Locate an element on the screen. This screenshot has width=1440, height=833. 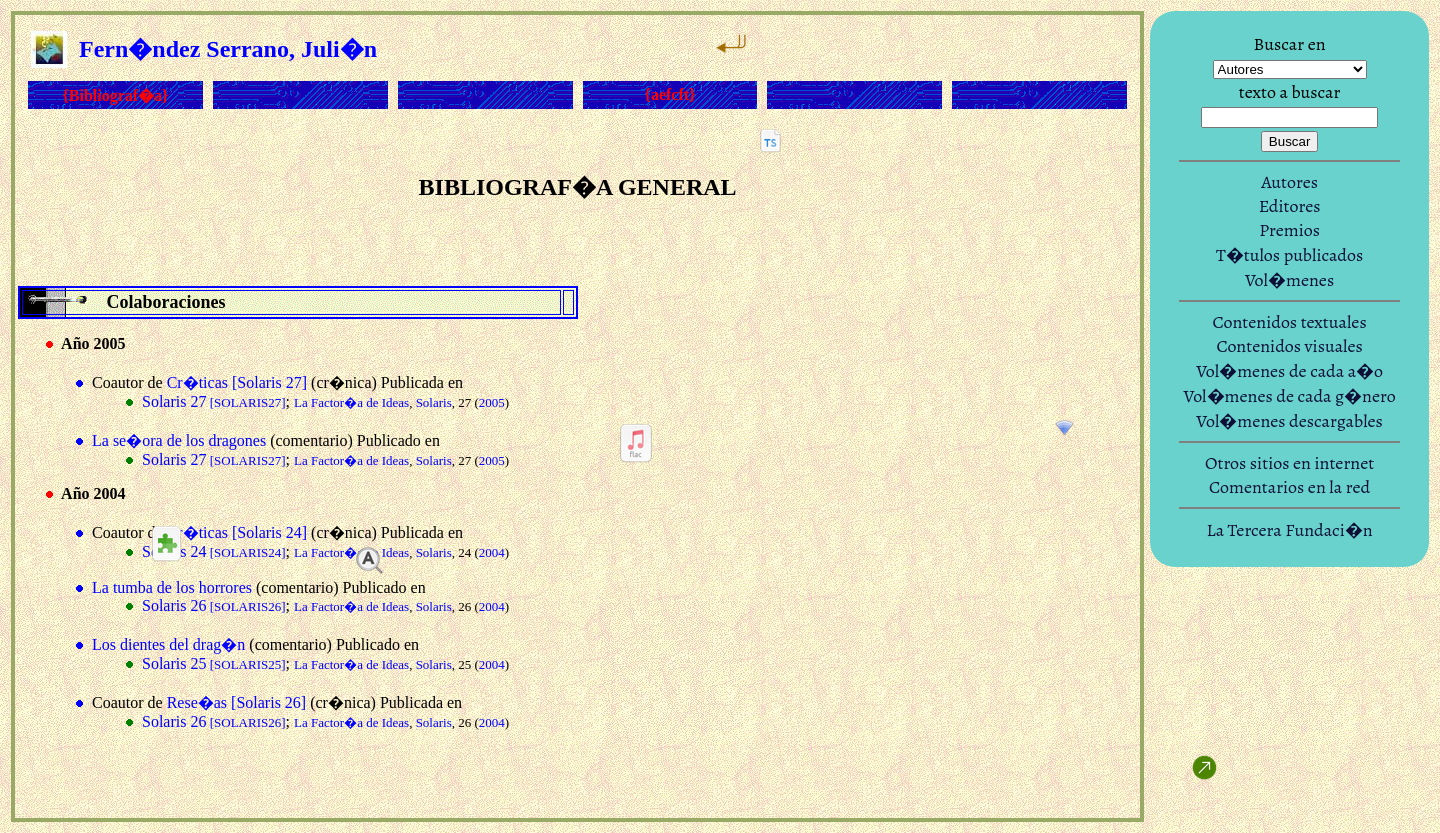
search for text or content is located at coordinates (369, 560).